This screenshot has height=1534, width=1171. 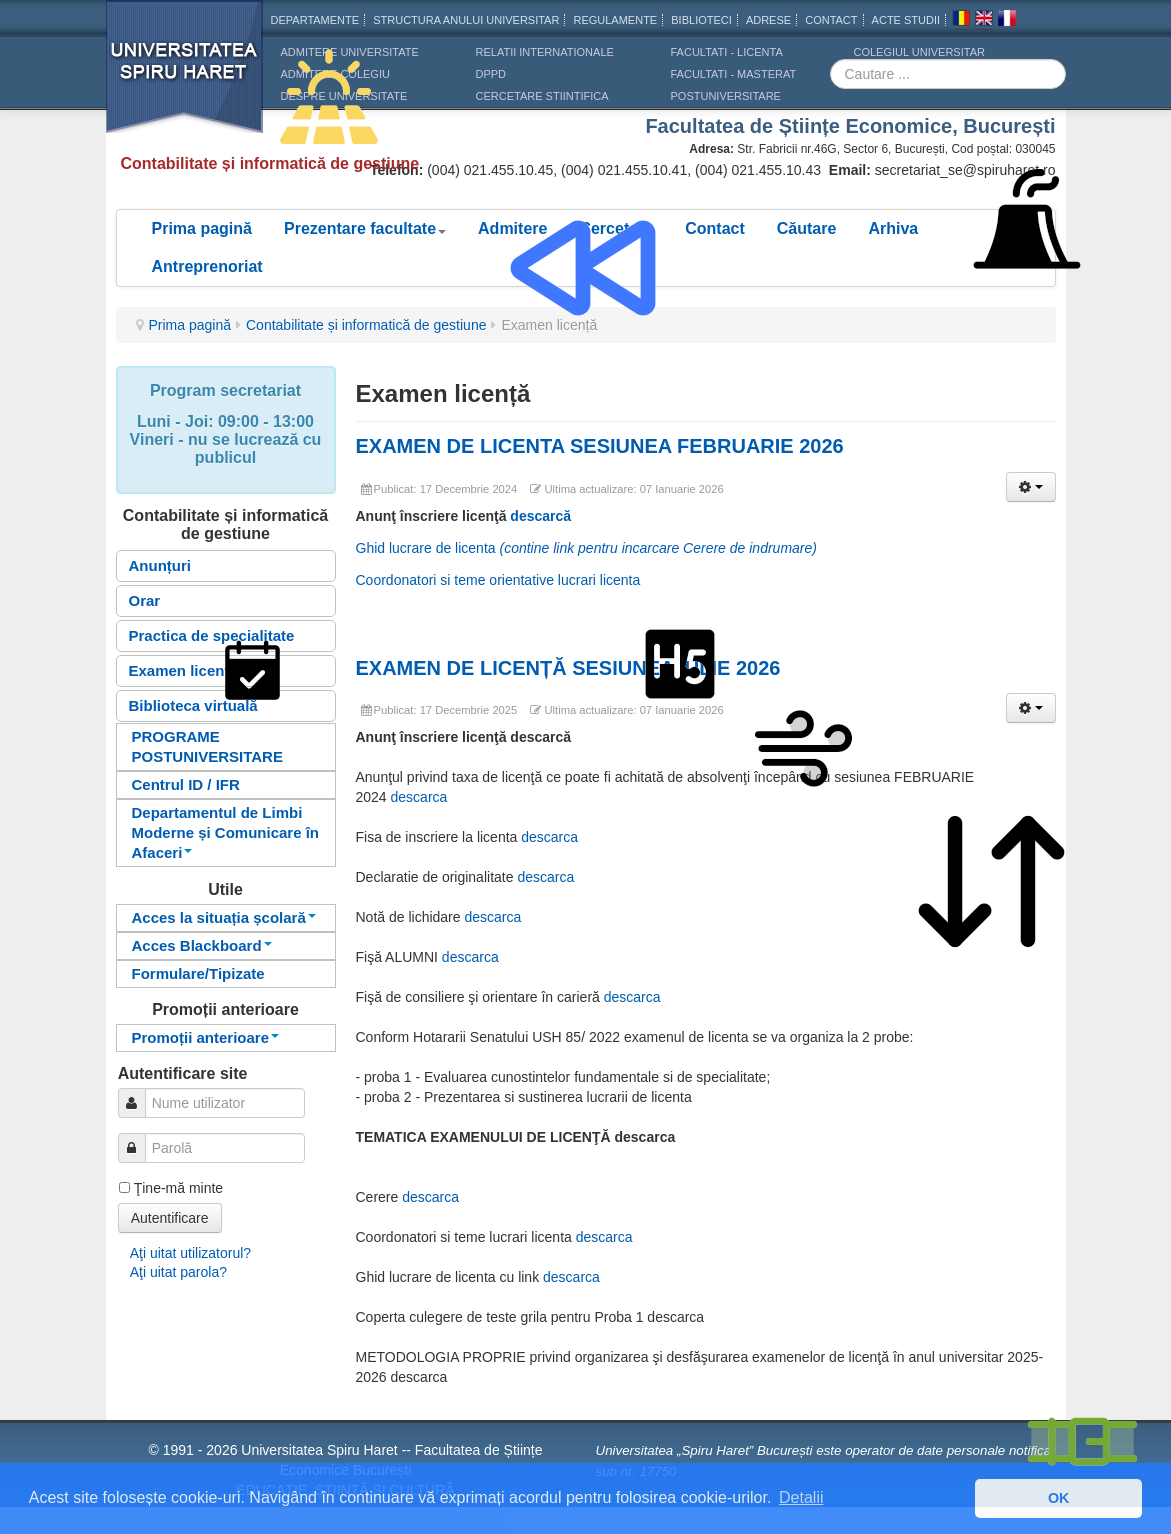 I want to click on rewind or skip backward in media playback, so click(x=588, y=268).